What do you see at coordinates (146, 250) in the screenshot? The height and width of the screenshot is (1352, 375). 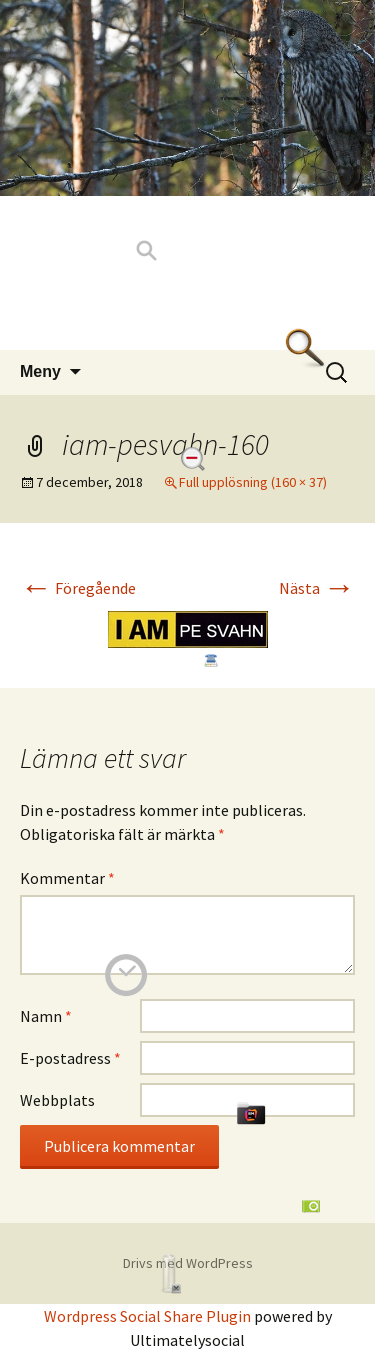 I see `search for content or items` at bounding box center [146, 250].